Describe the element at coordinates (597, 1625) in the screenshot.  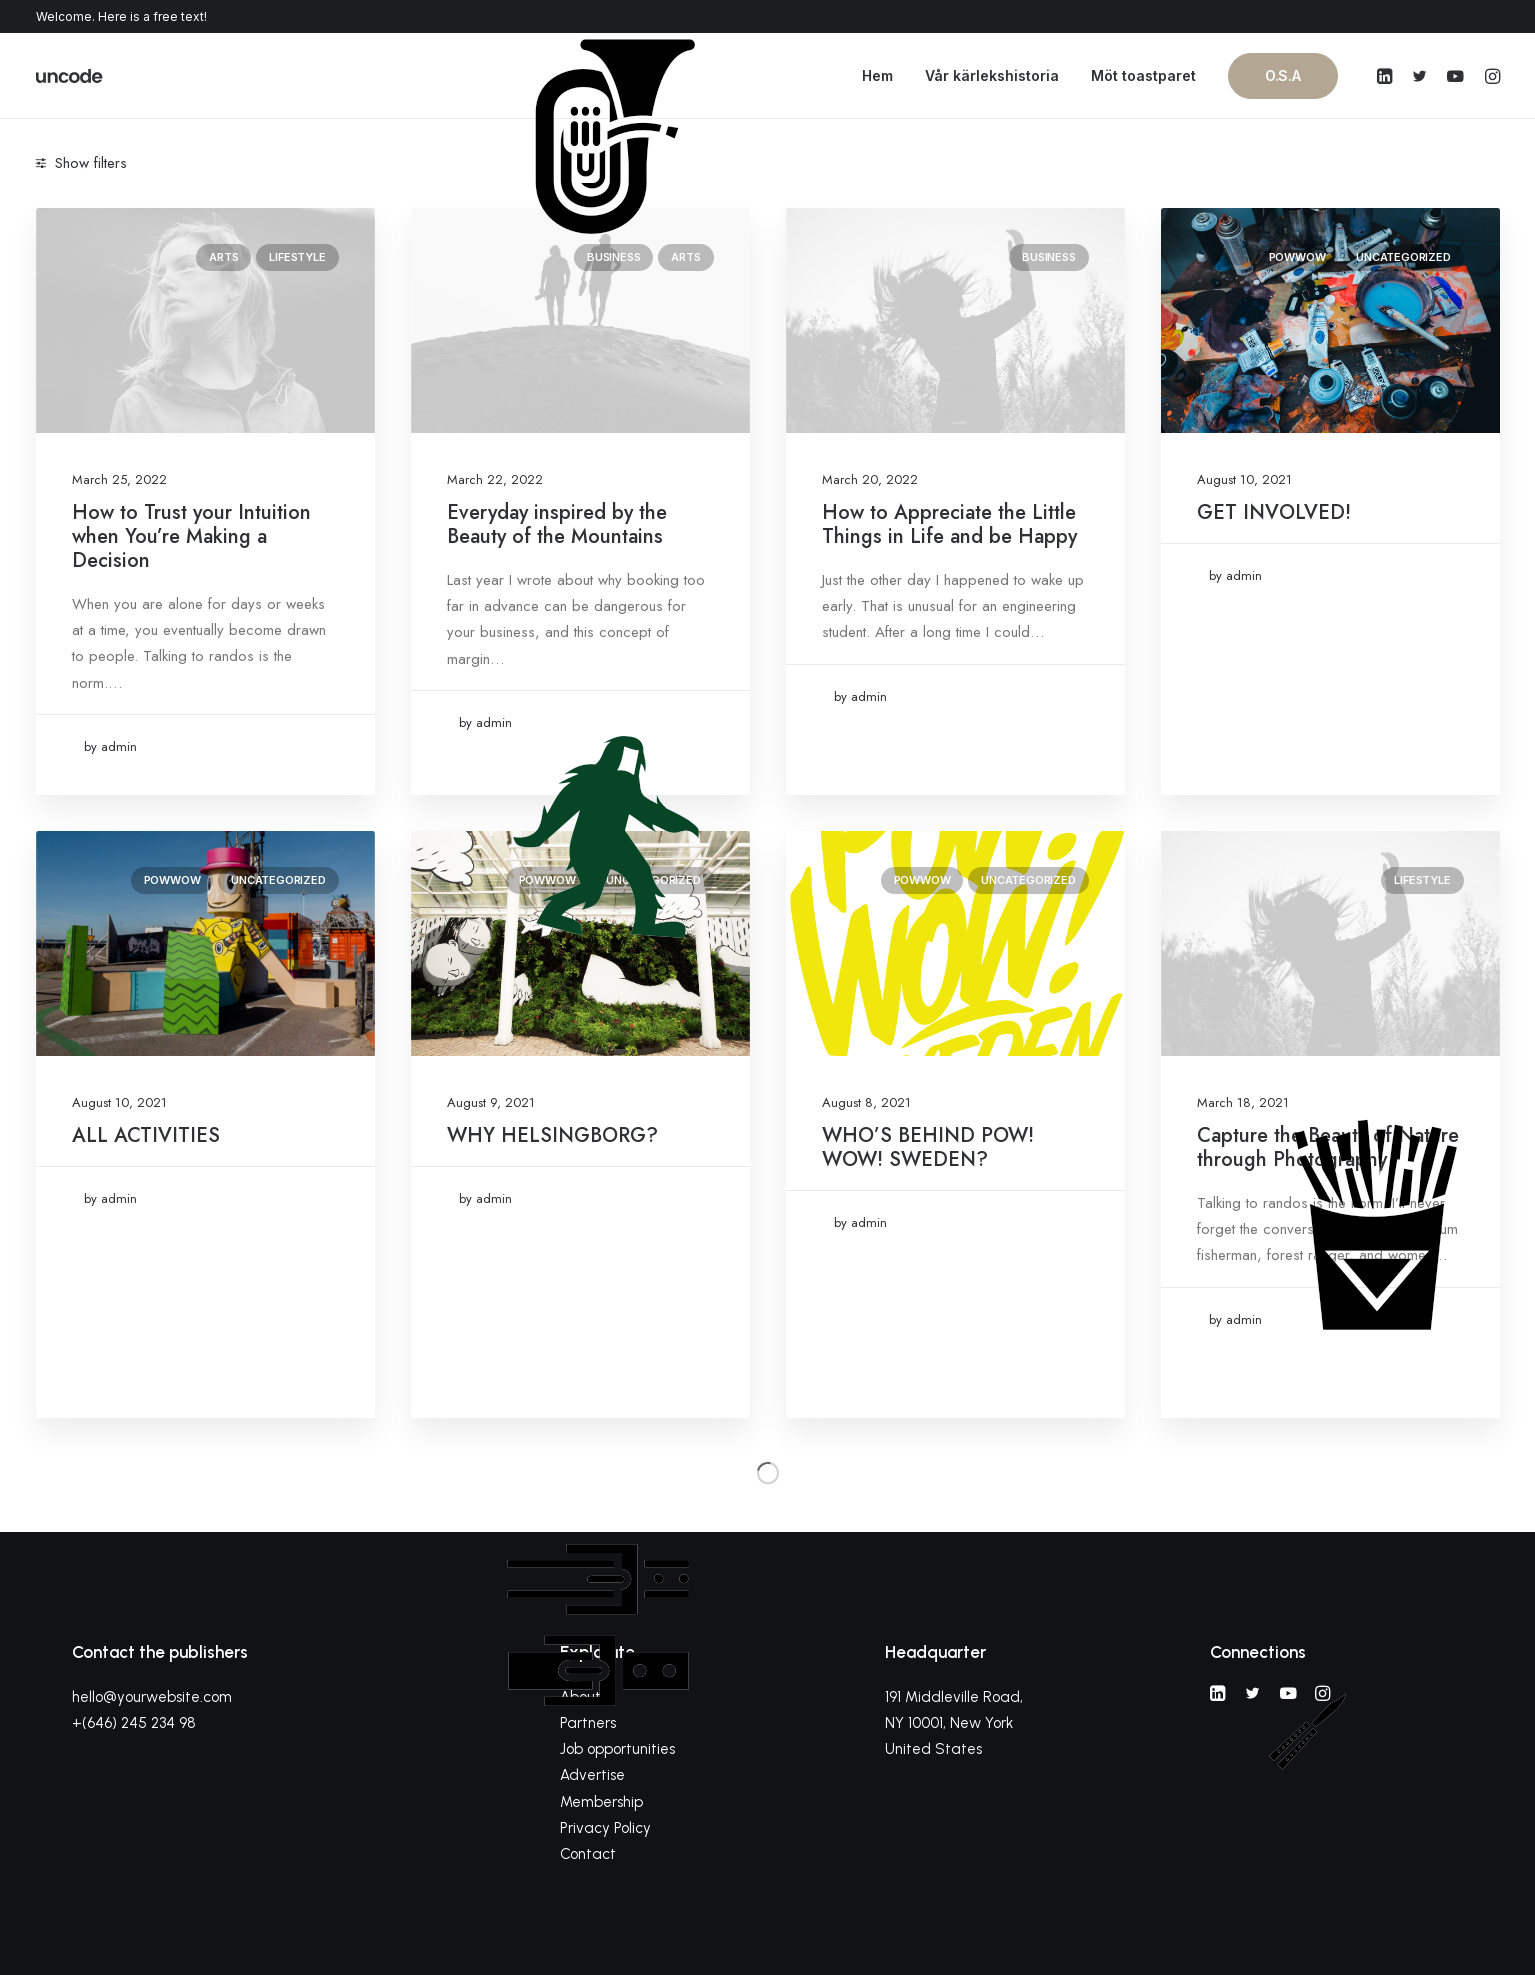
I see `view belt or accessory options` at that location.